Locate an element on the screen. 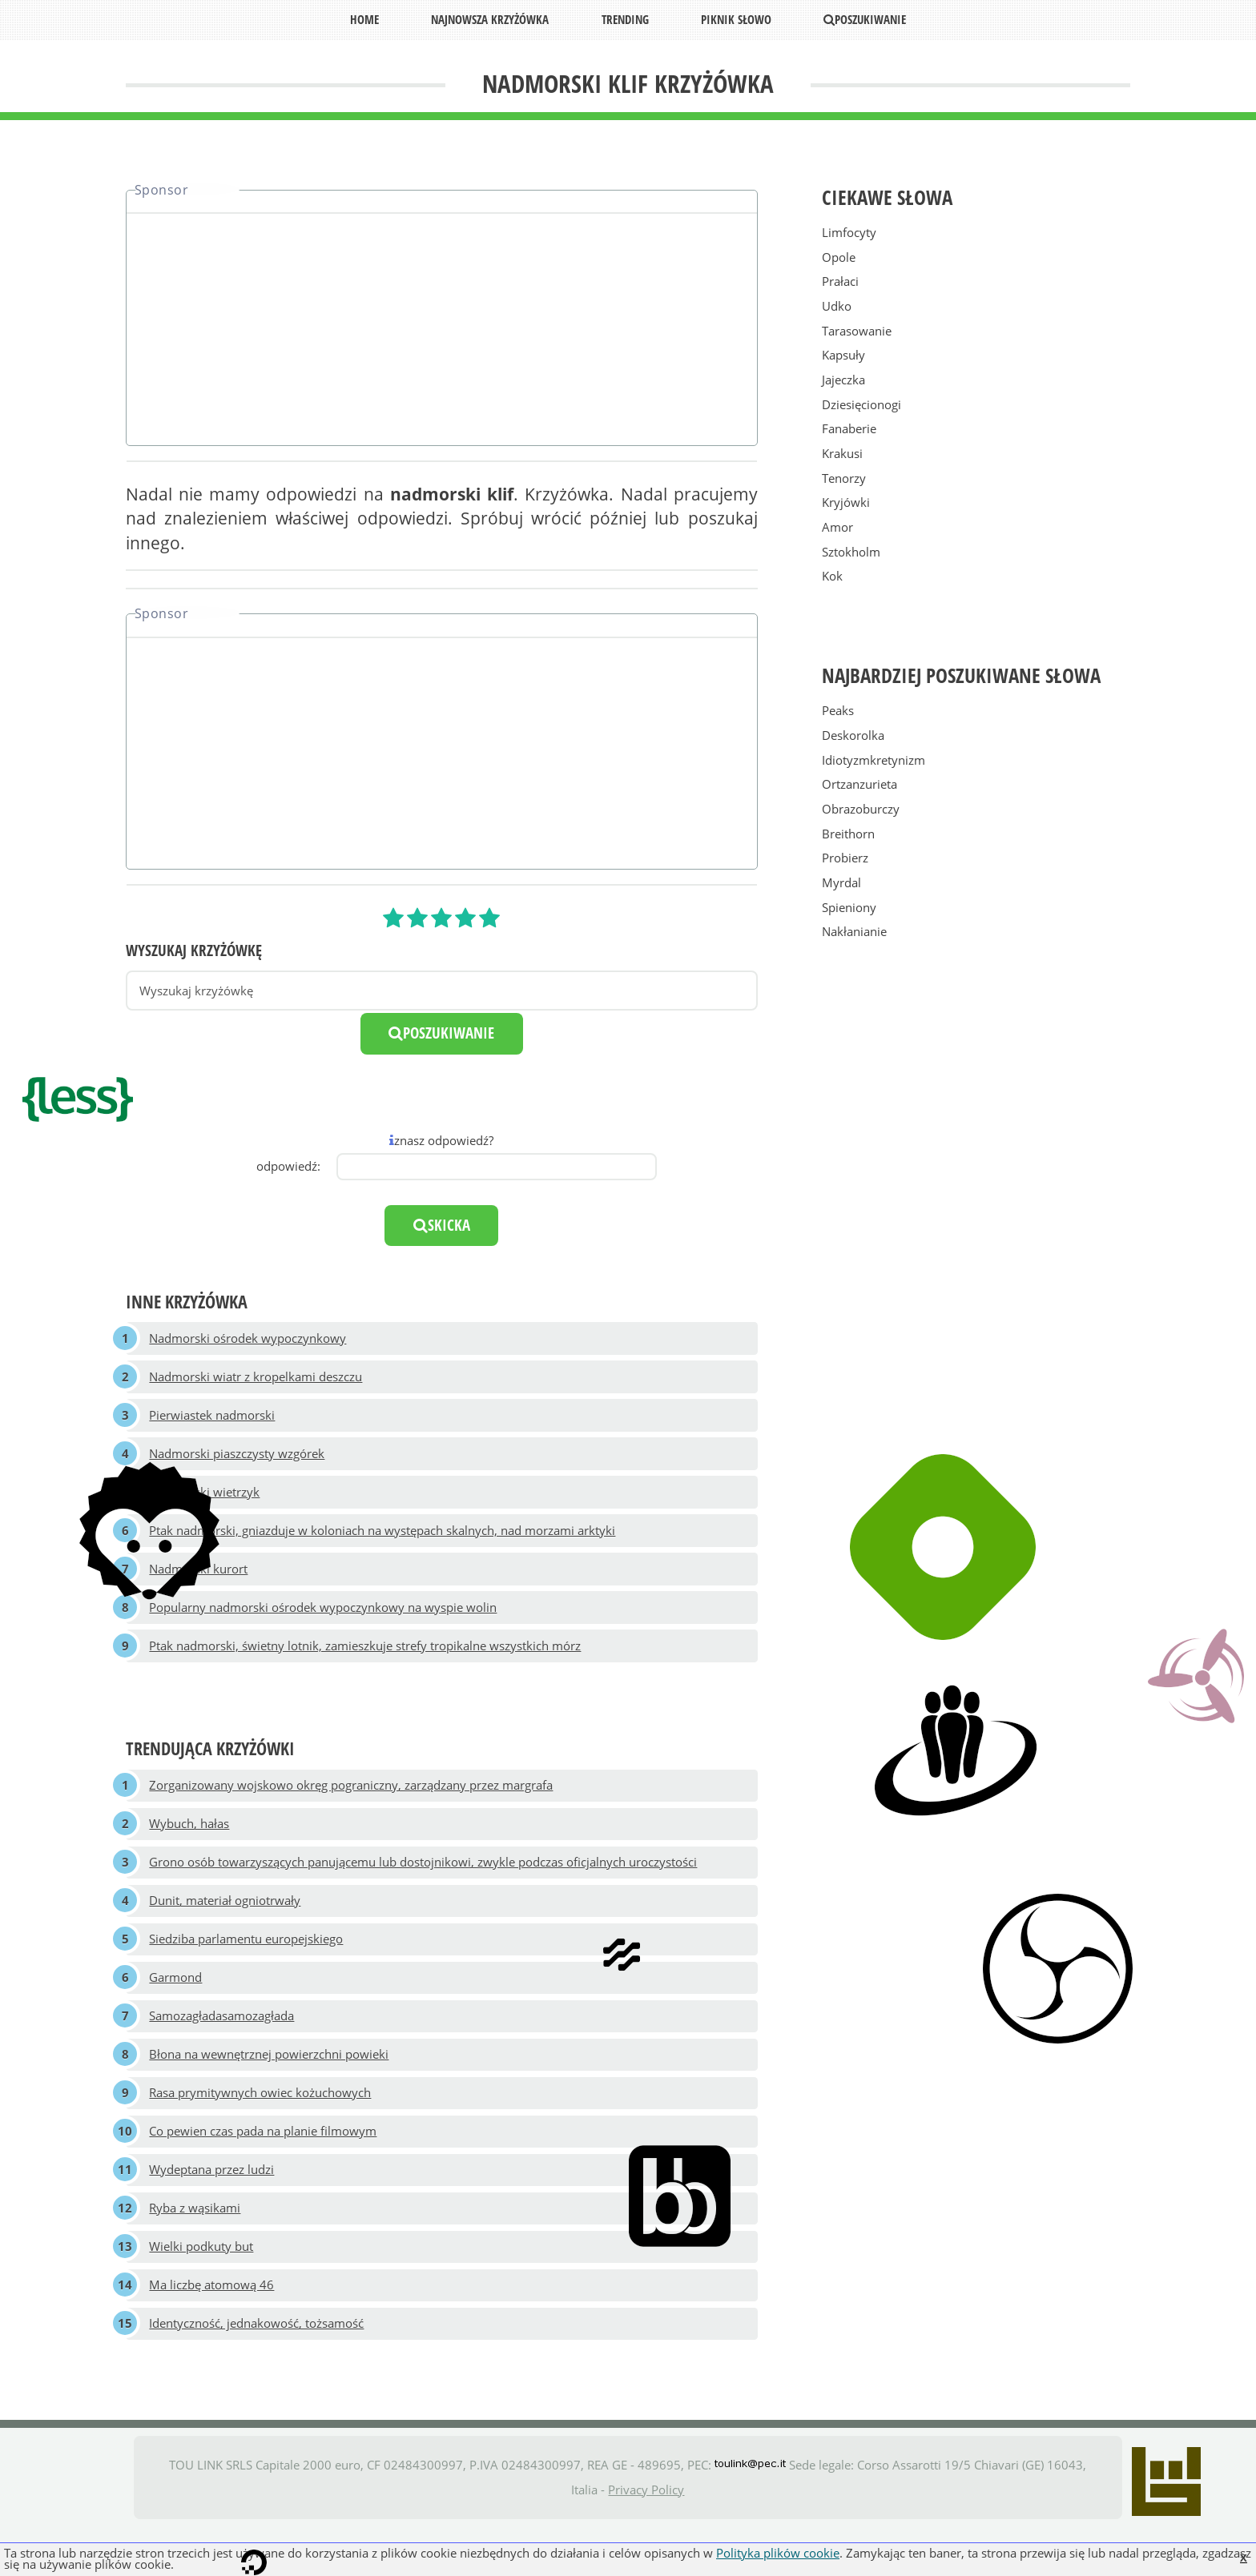  draugiem.lv social network logo is located at coordinates (956, 1750).